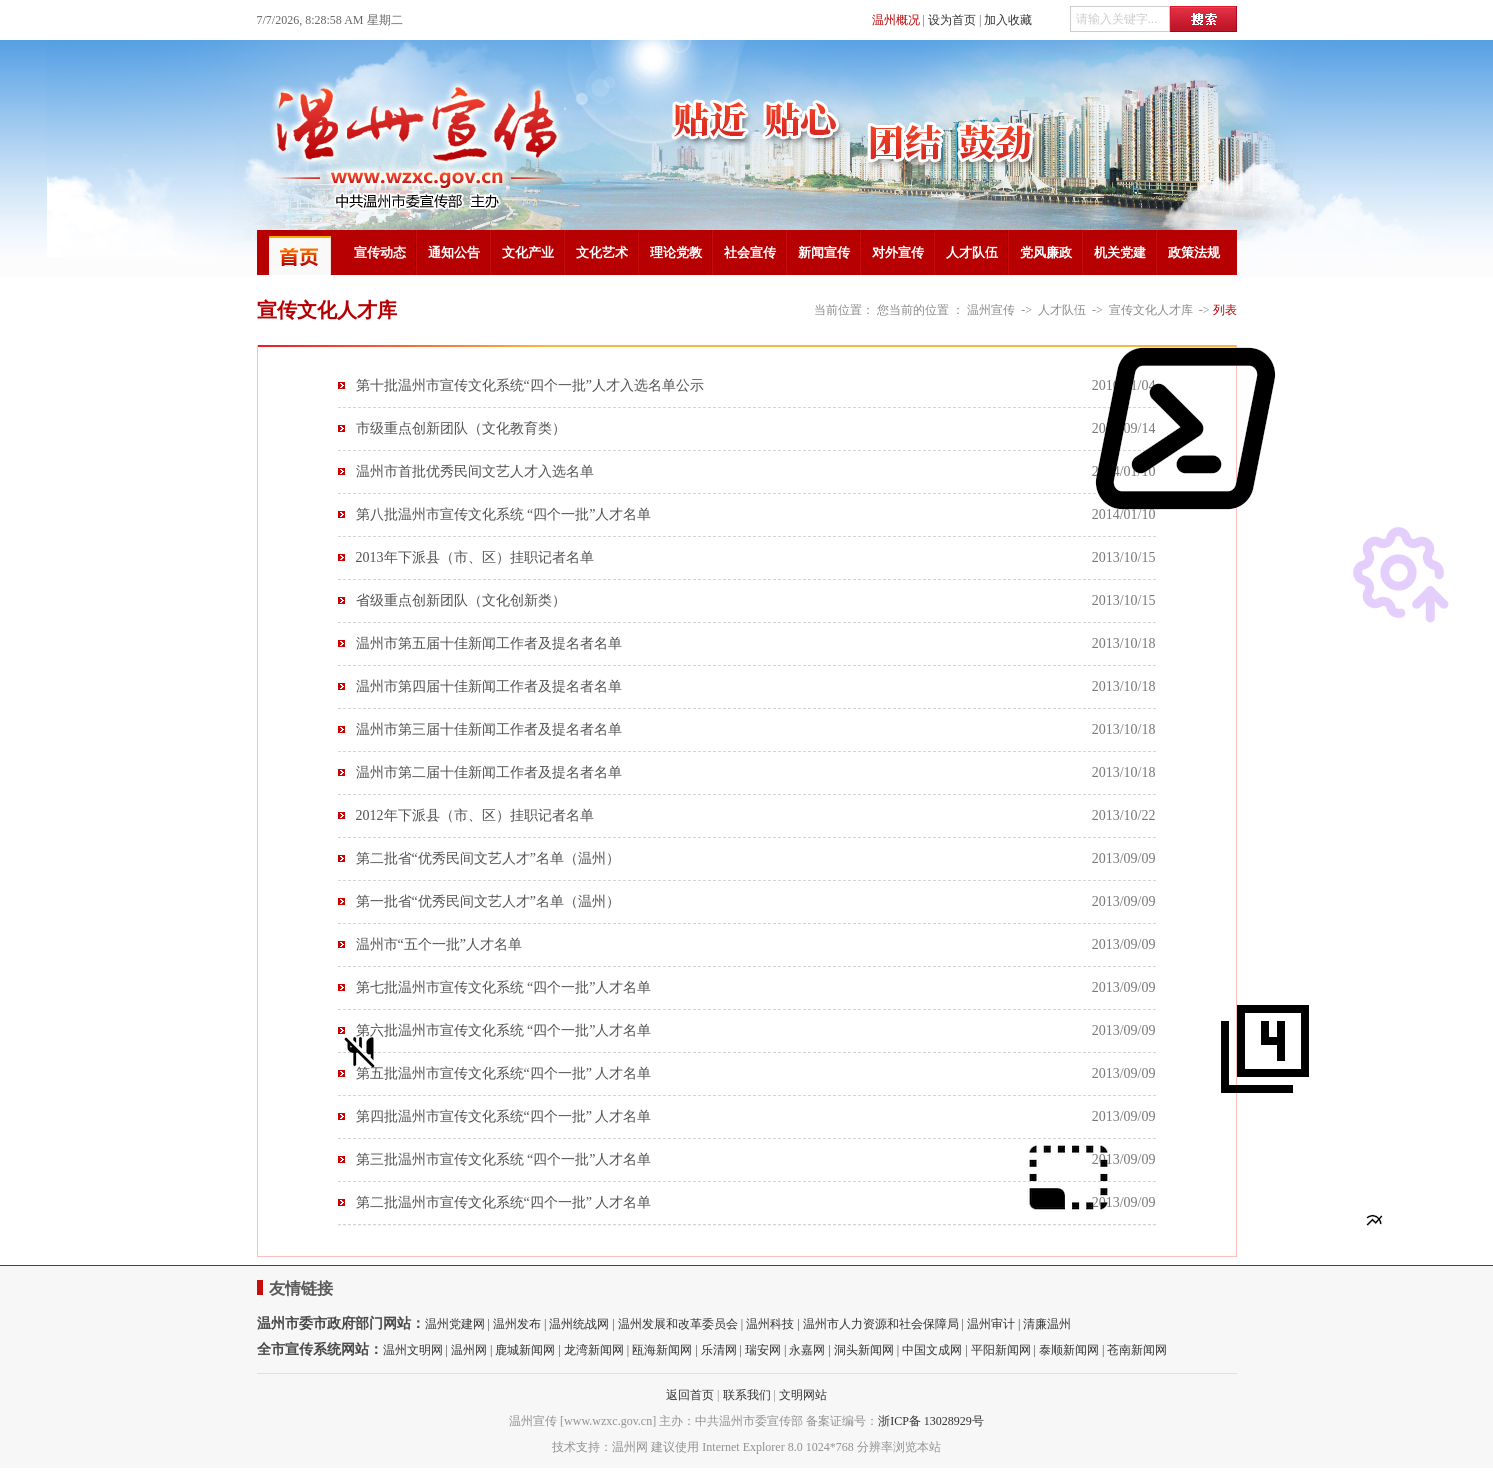  What do you see at coordinates (1374, 1220) in the screenshot?
I see `view multi-series data trends` at bounding box center [1374, 1220].